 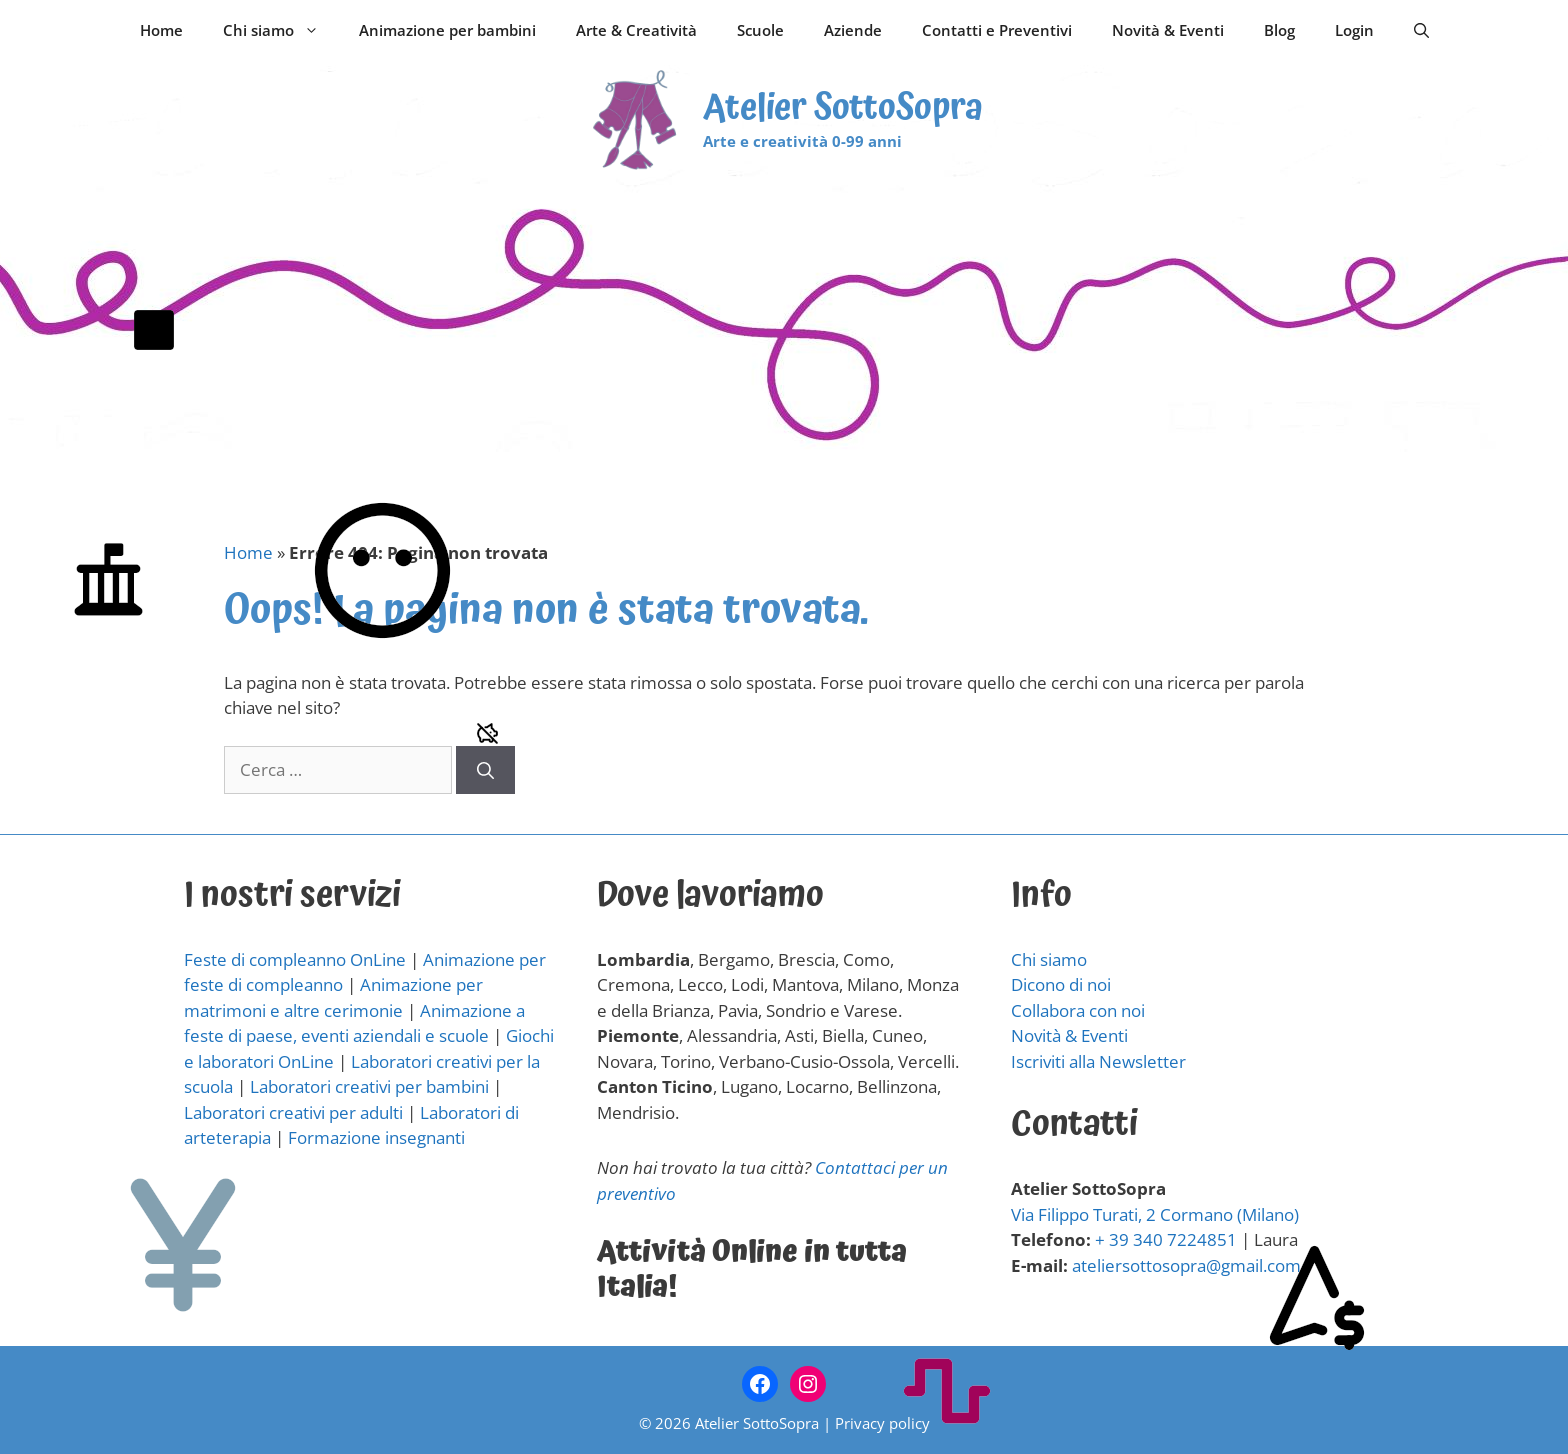 What do you see at coordinates (108, 581) in the screenshot?
I see `view government or civic locations` at bounding box center [108, 581].